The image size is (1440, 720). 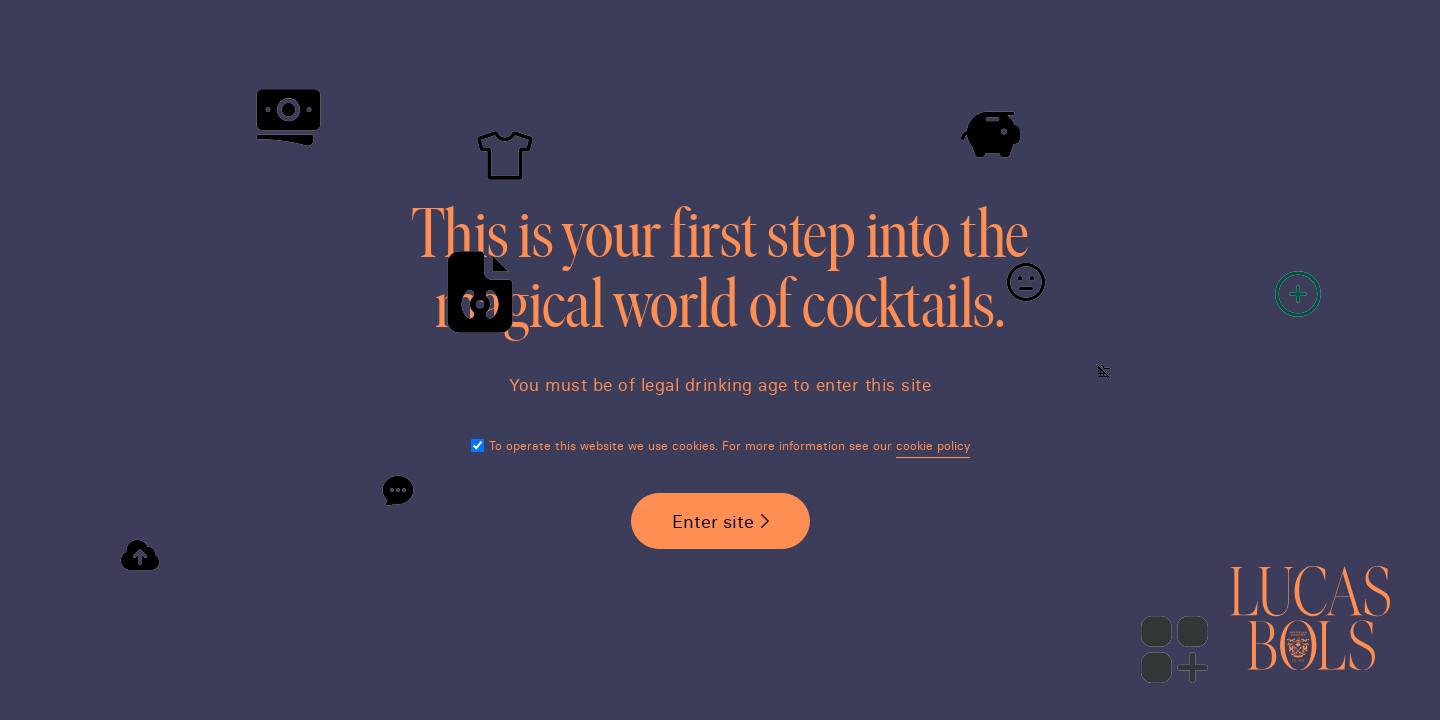 I want to click on open messaging or chat, so click(x=398, y=490).